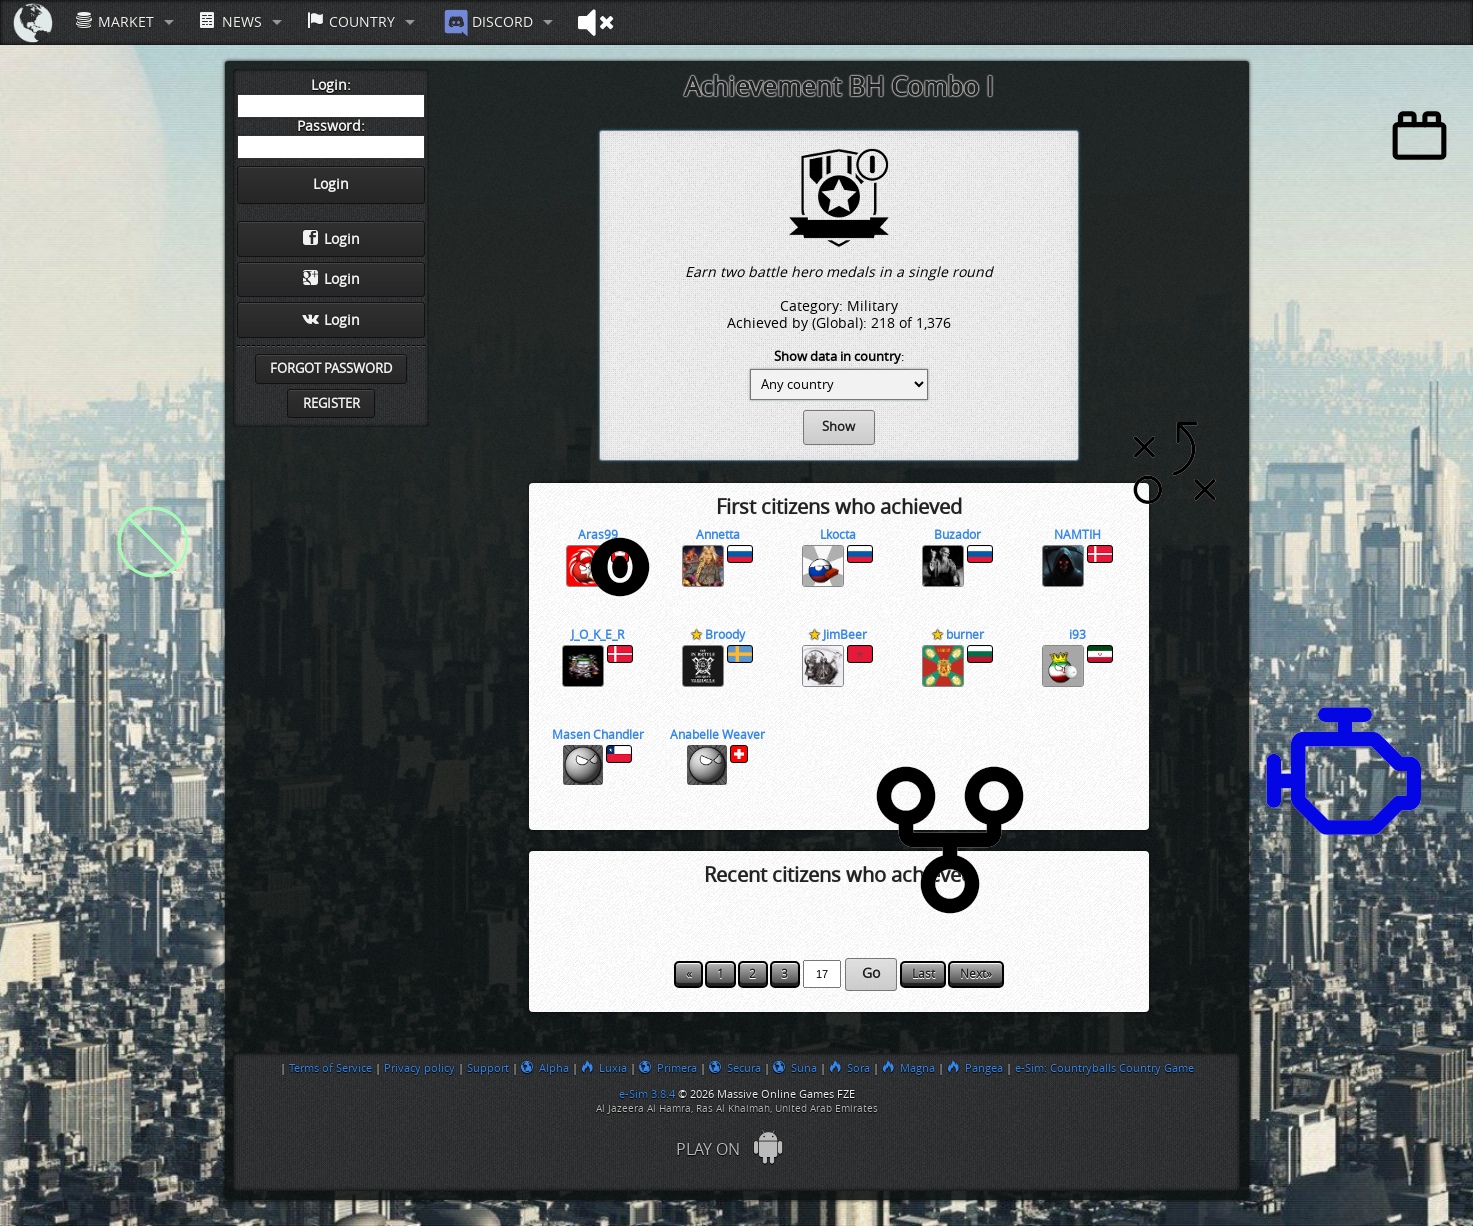  Describe the element at coordinates (620, 567) in the screenshot. I see `indicates zero items or empty count` at that location.